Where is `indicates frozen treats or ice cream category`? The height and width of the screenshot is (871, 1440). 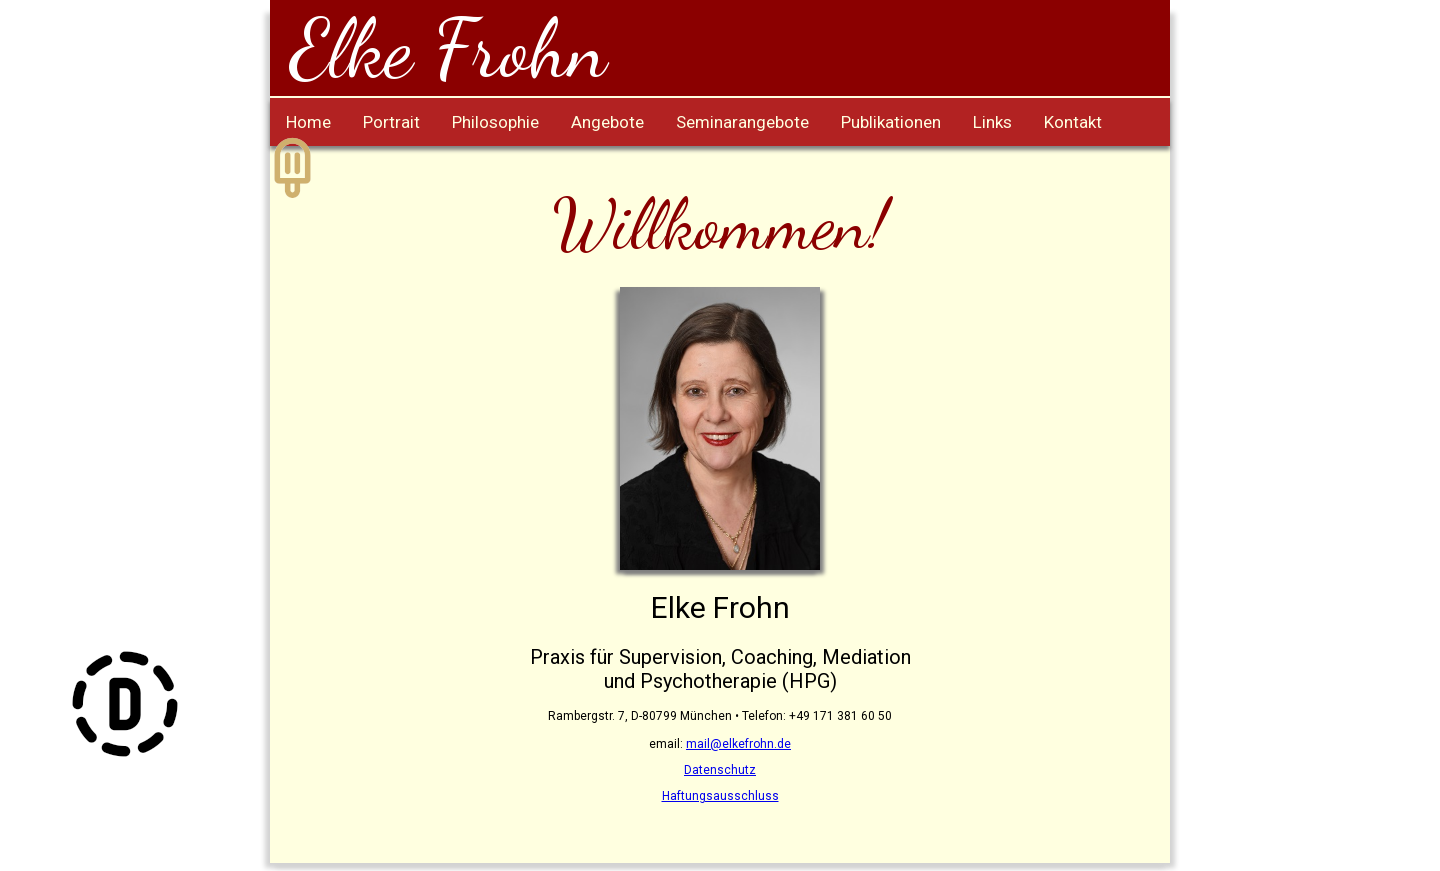
indicates frozen treats or ice cream category is located at coordinates (292, 167).